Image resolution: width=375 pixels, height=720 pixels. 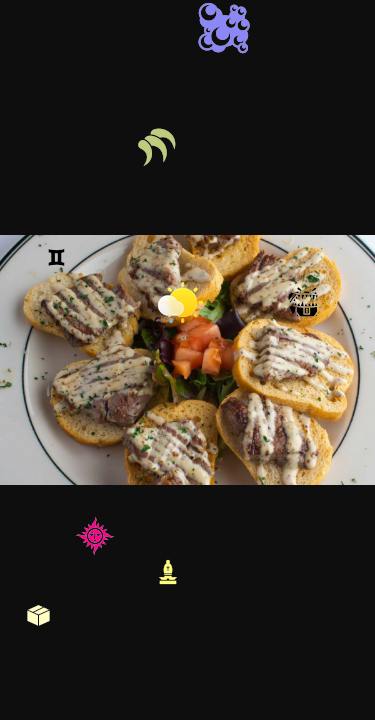 I want to click on gemini zodiac sign indicator, so click(x=56, y=257).